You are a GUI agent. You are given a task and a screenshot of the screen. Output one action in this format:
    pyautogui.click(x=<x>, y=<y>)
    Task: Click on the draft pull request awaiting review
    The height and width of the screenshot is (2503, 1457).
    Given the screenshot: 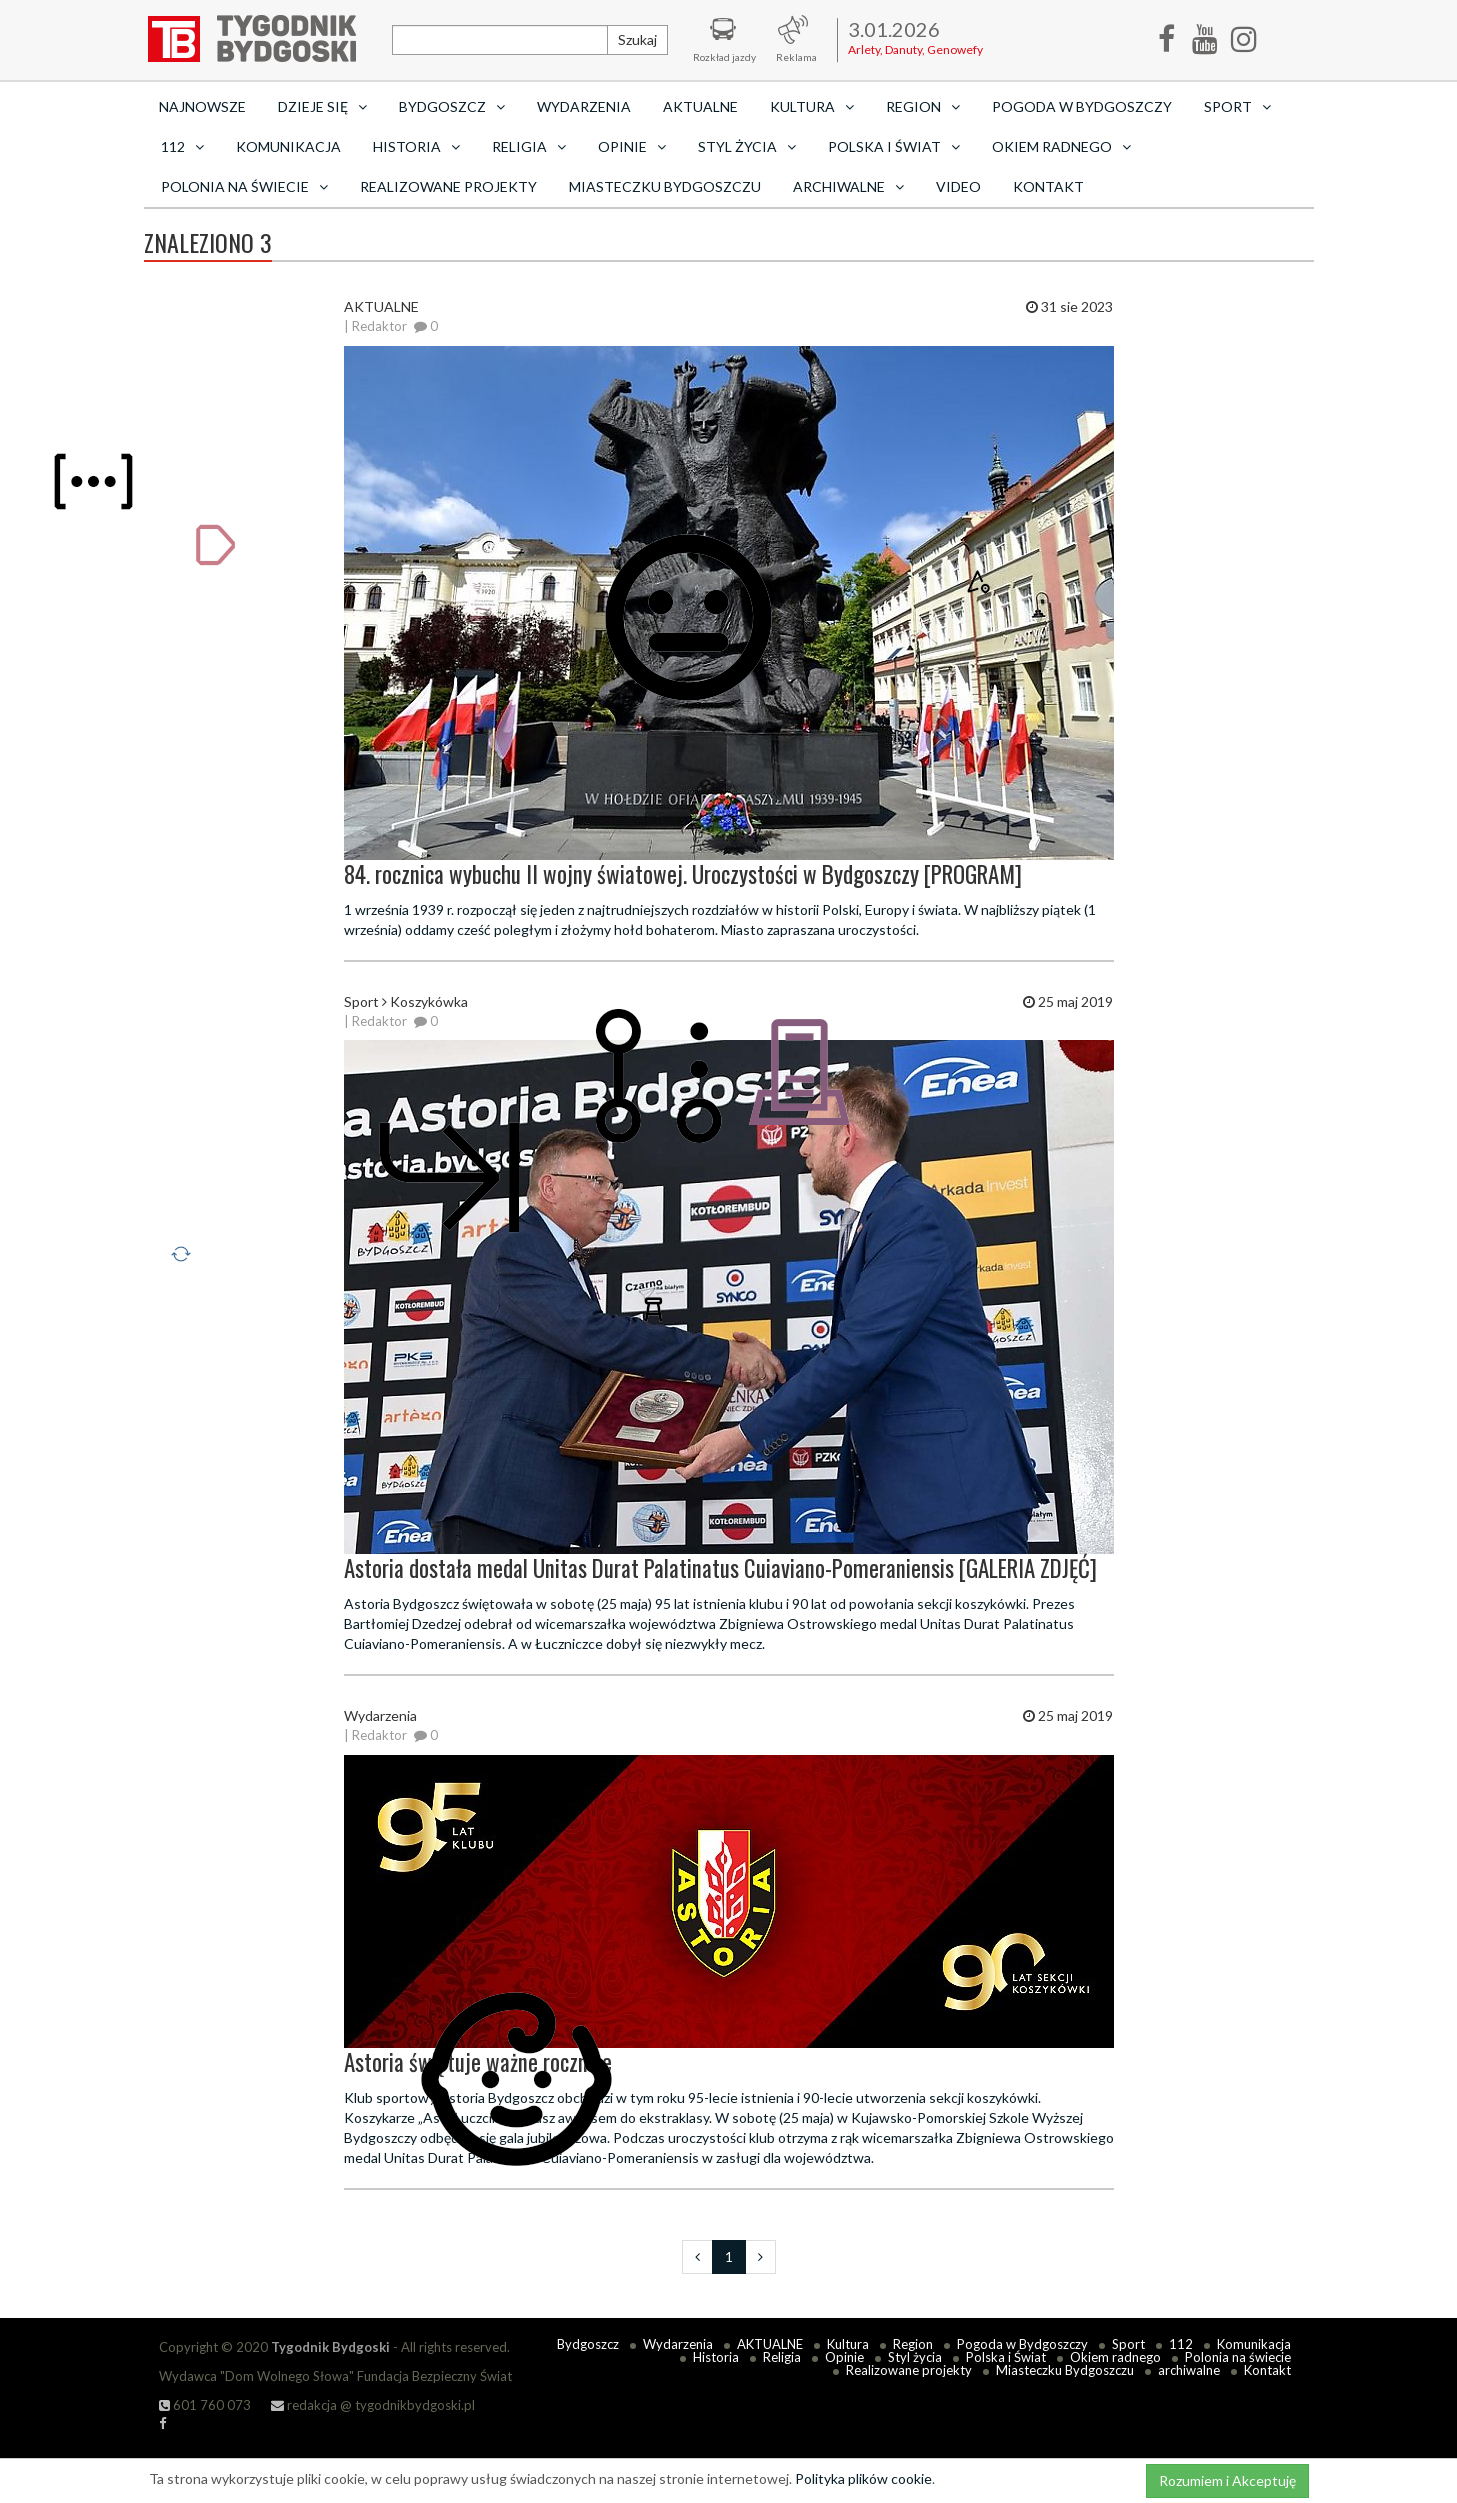 What is the action you would take?
    pyautogui.click(x=658, y=1071)
    